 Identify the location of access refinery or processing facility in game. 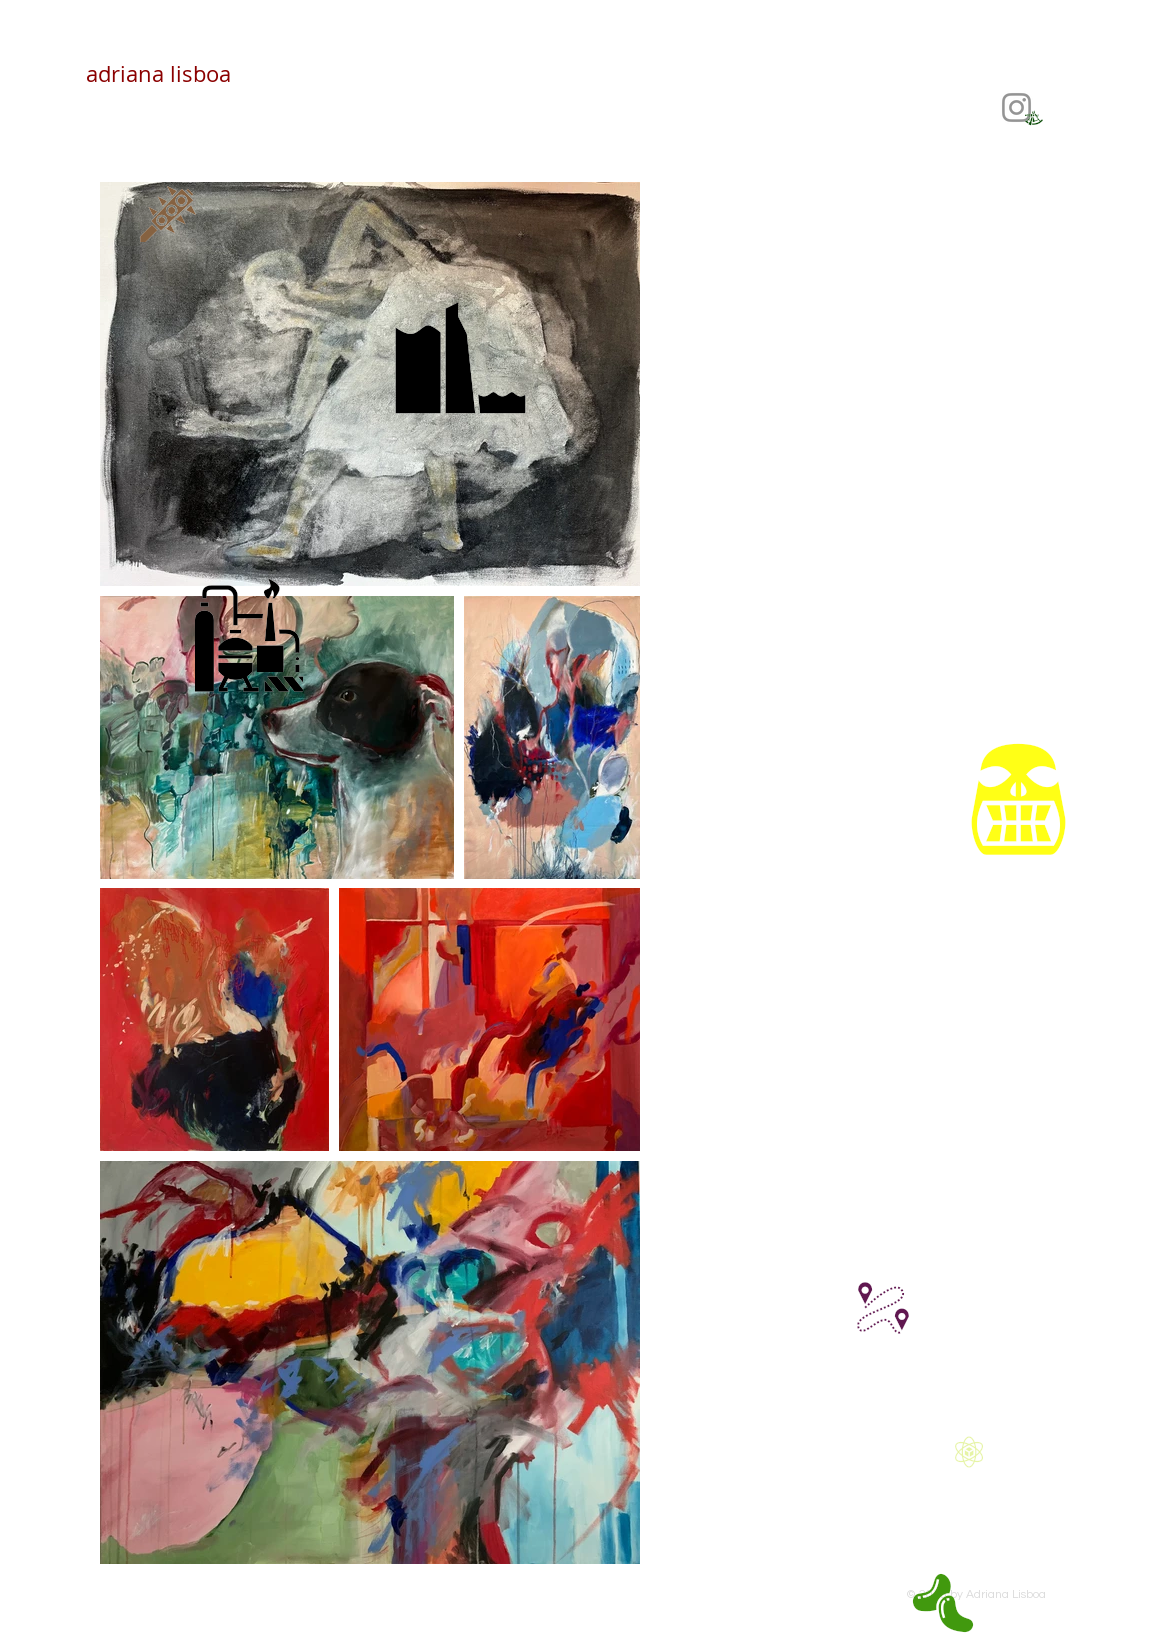
(249, 635).